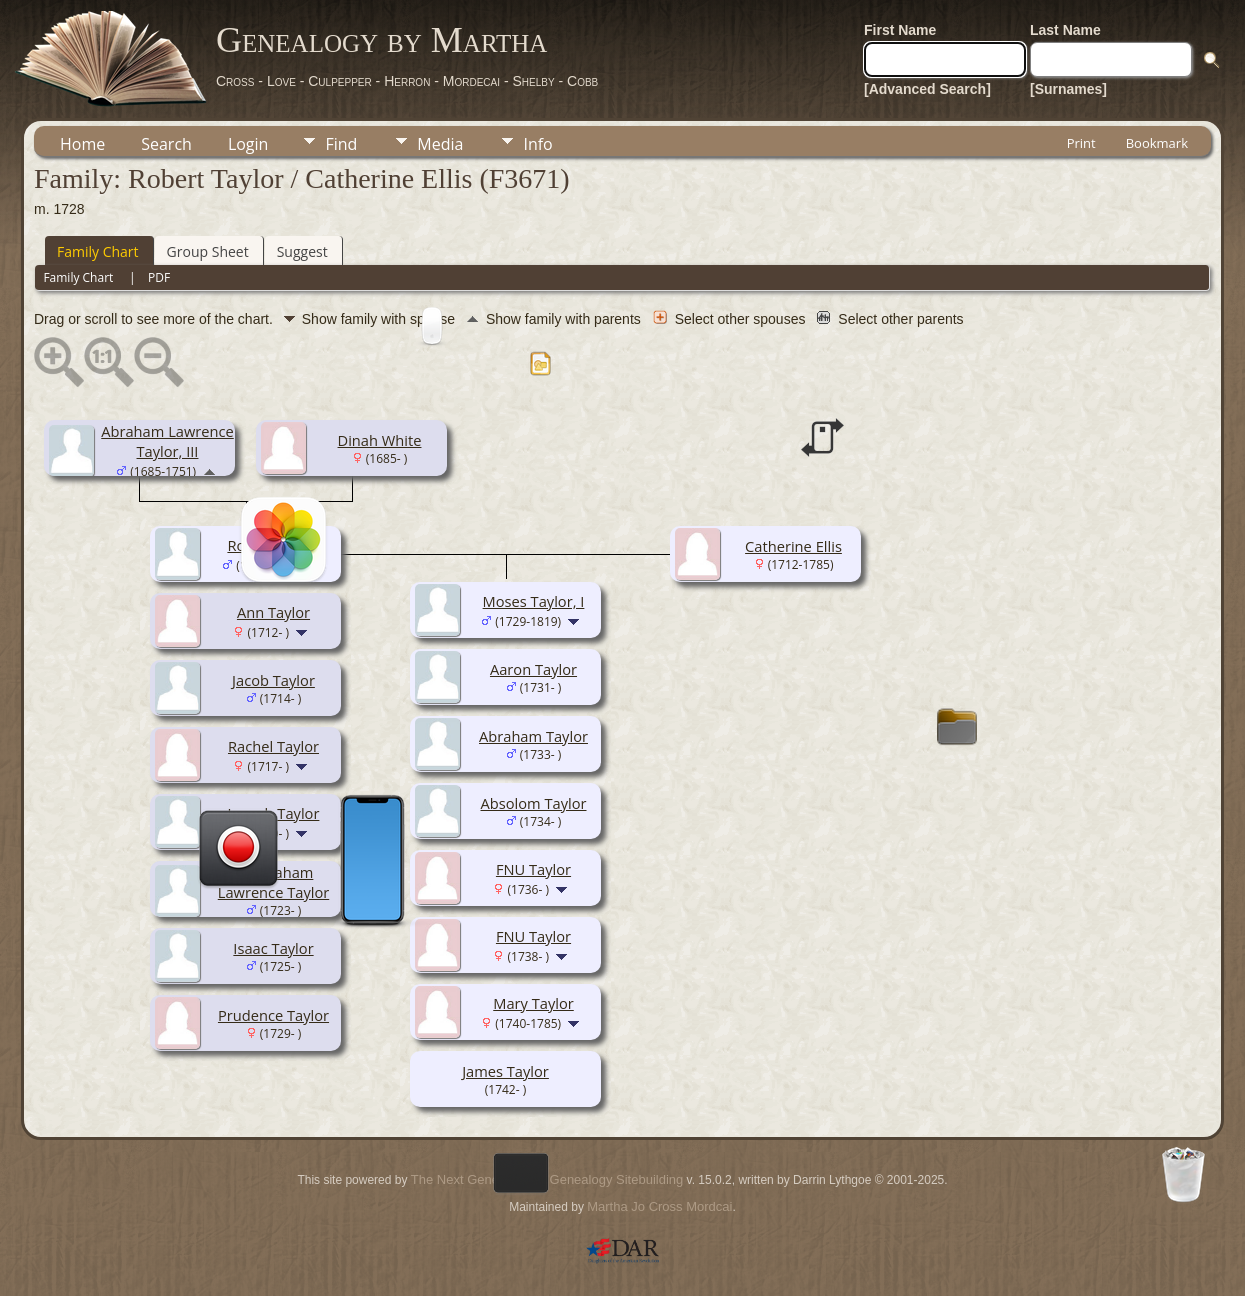 This screenshot has height=1296, width=1245. I want to click on drop files here to move them into this folder, so click(957, 726).